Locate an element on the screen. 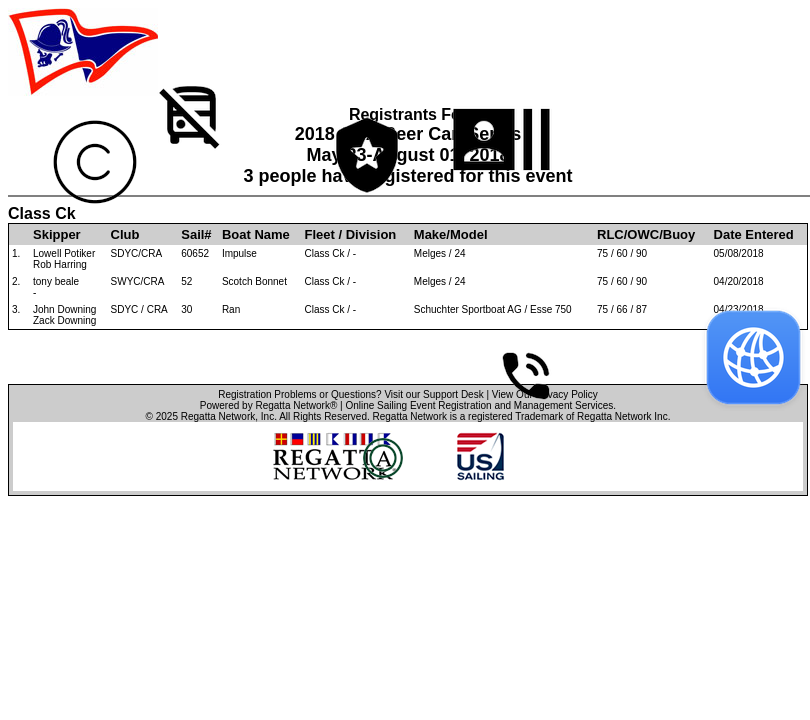 Image resolution: width=810 pixels, height=720 pixels. view recently contacted people is located at coordinates (501, 139).